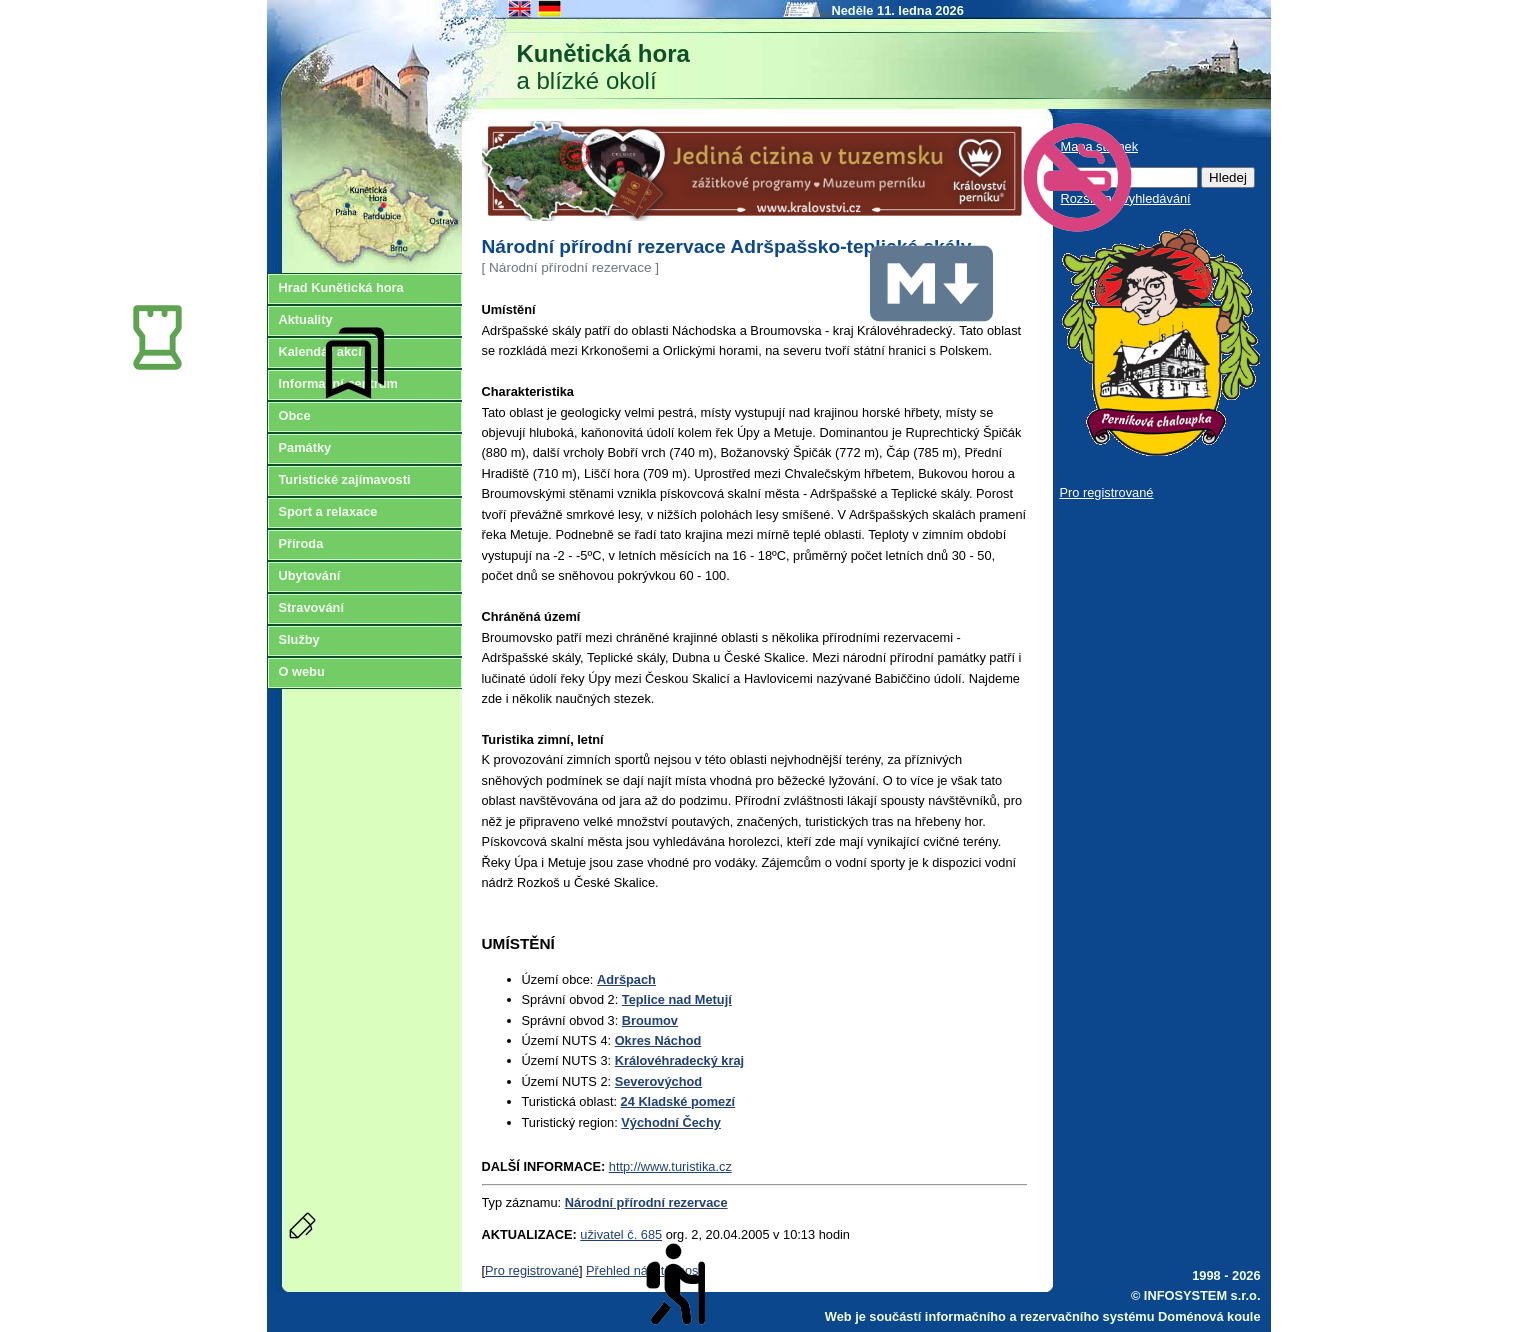 The height and width of the screenshot is (1332, 1537). I want to click on chess game or strategy-related feature, so click(157, 337).